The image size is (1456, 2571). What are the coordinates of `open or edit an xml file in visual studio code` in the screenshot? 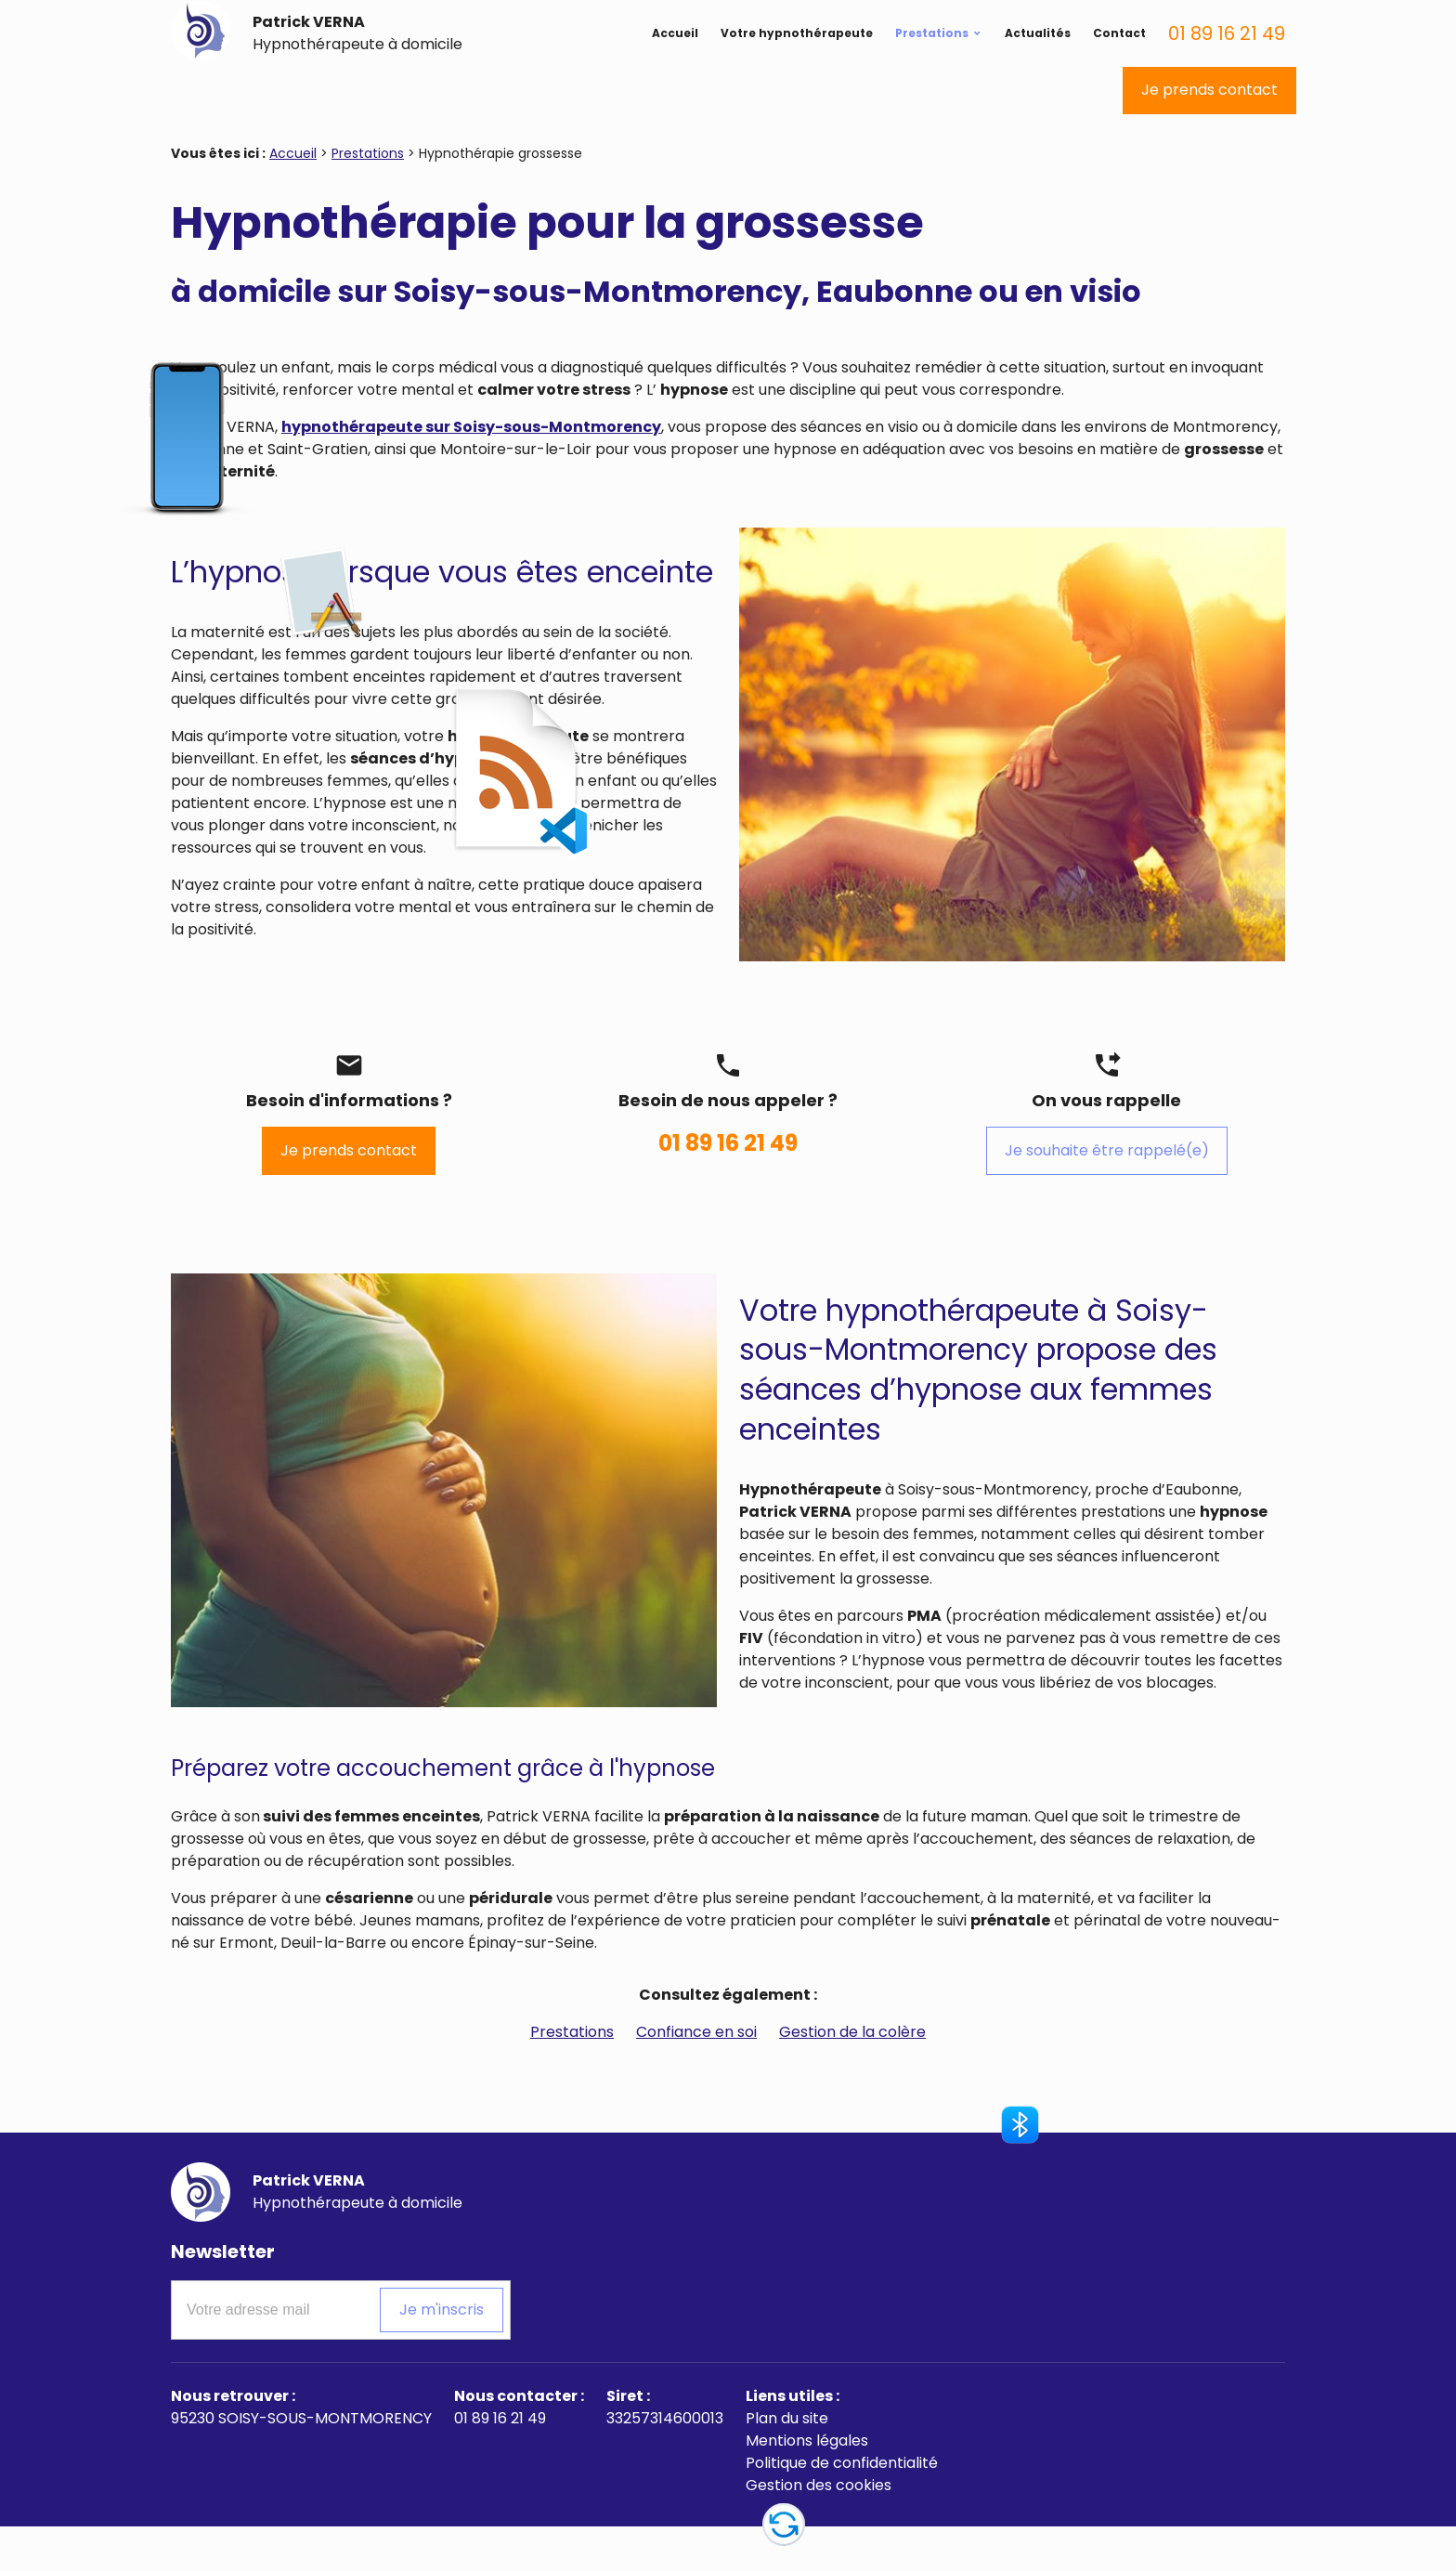 It's located at (515, 772).